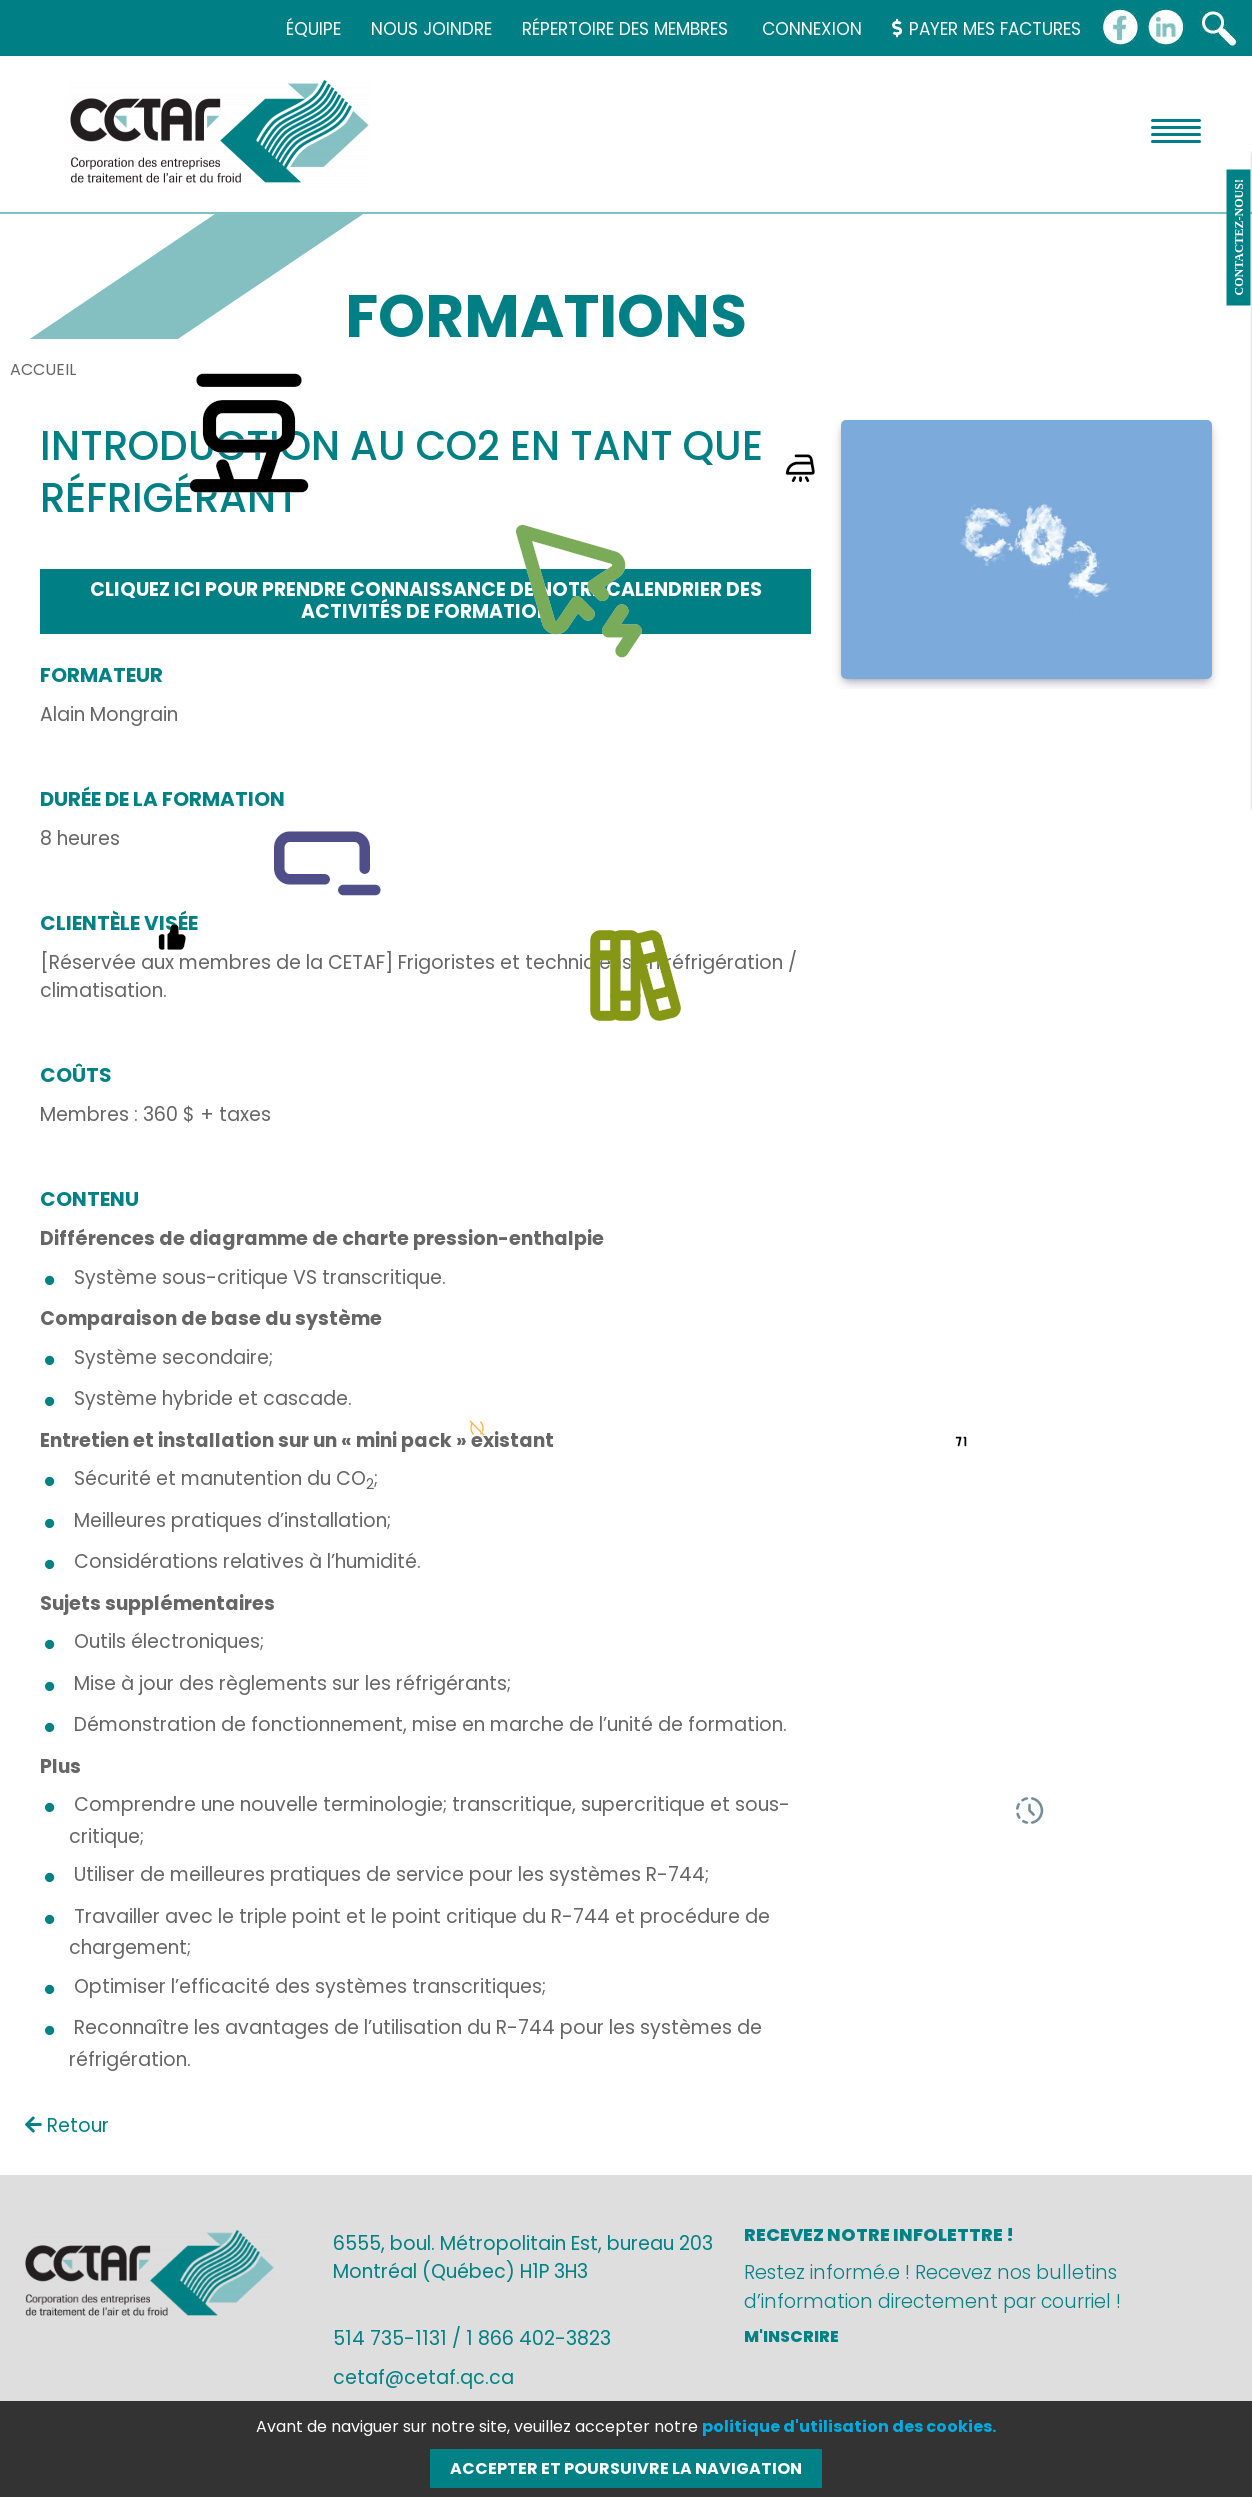  Describe the element at coordinates (575, 584) in the screenshot. I see `cursor with active click or interaction` at that location.